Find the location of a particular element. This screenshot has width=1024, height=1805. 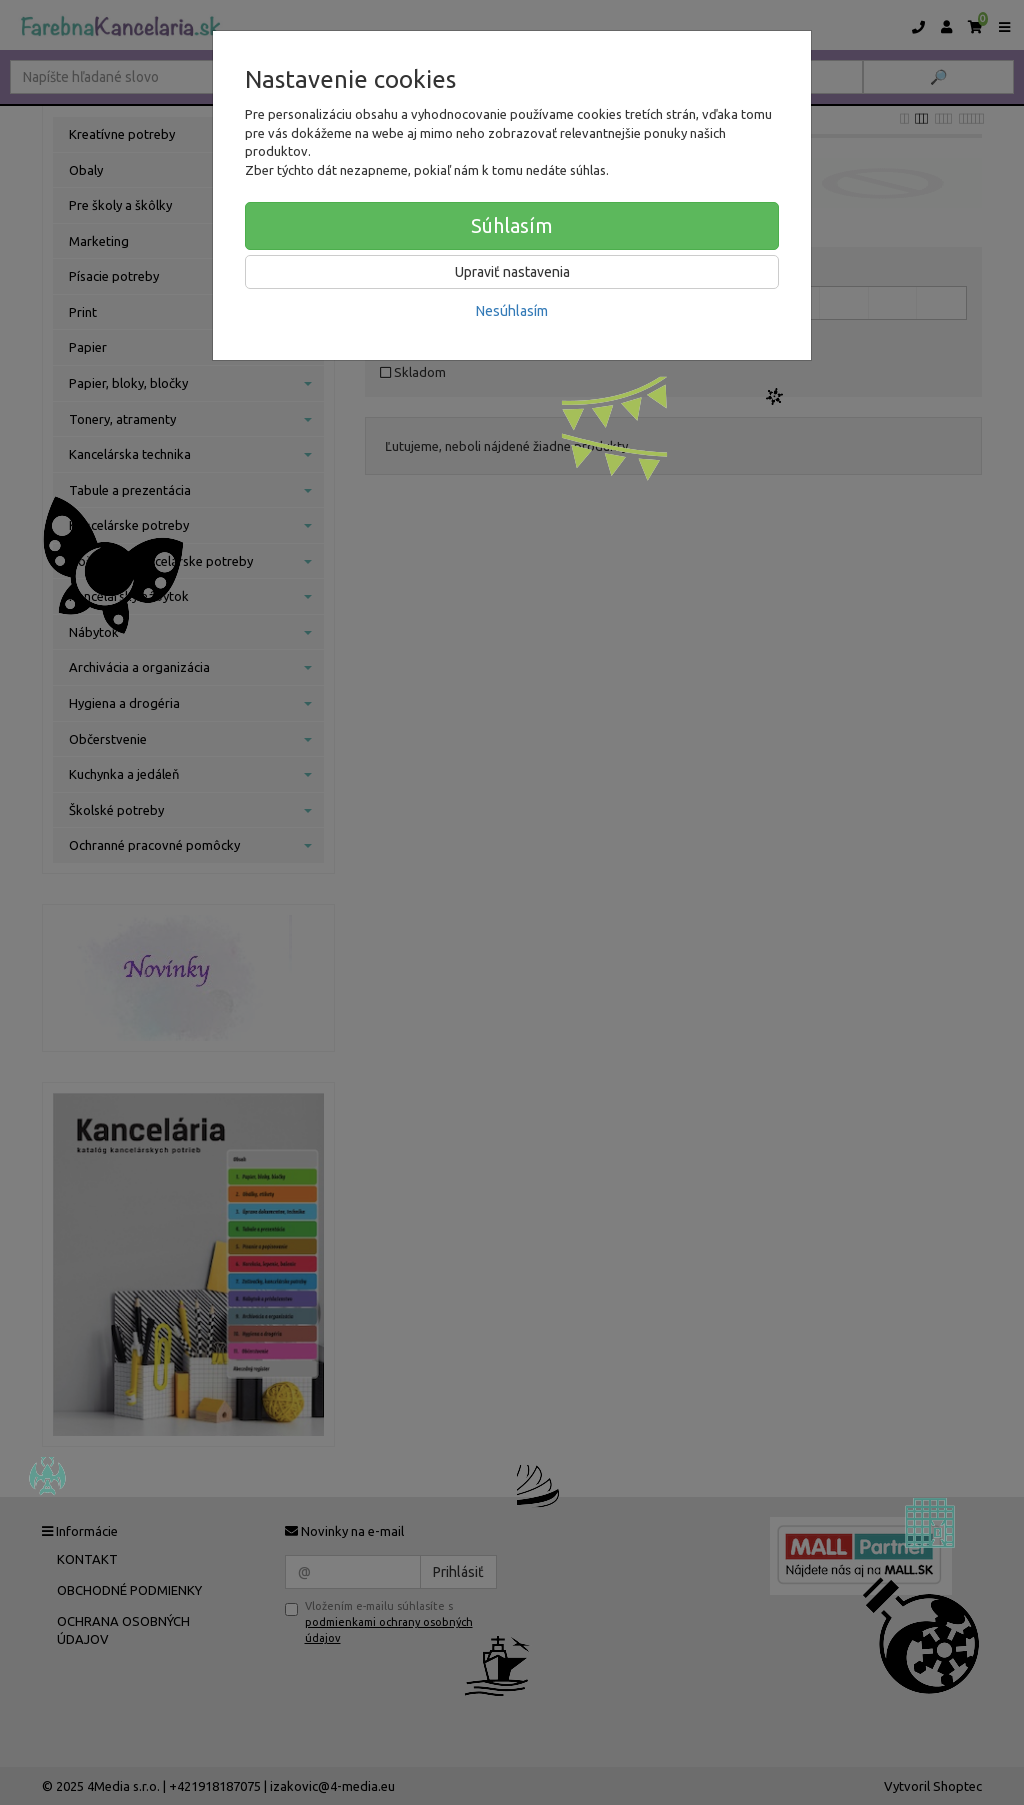

use a frost potion or ice spell item is located at coordinates (920, 1634).